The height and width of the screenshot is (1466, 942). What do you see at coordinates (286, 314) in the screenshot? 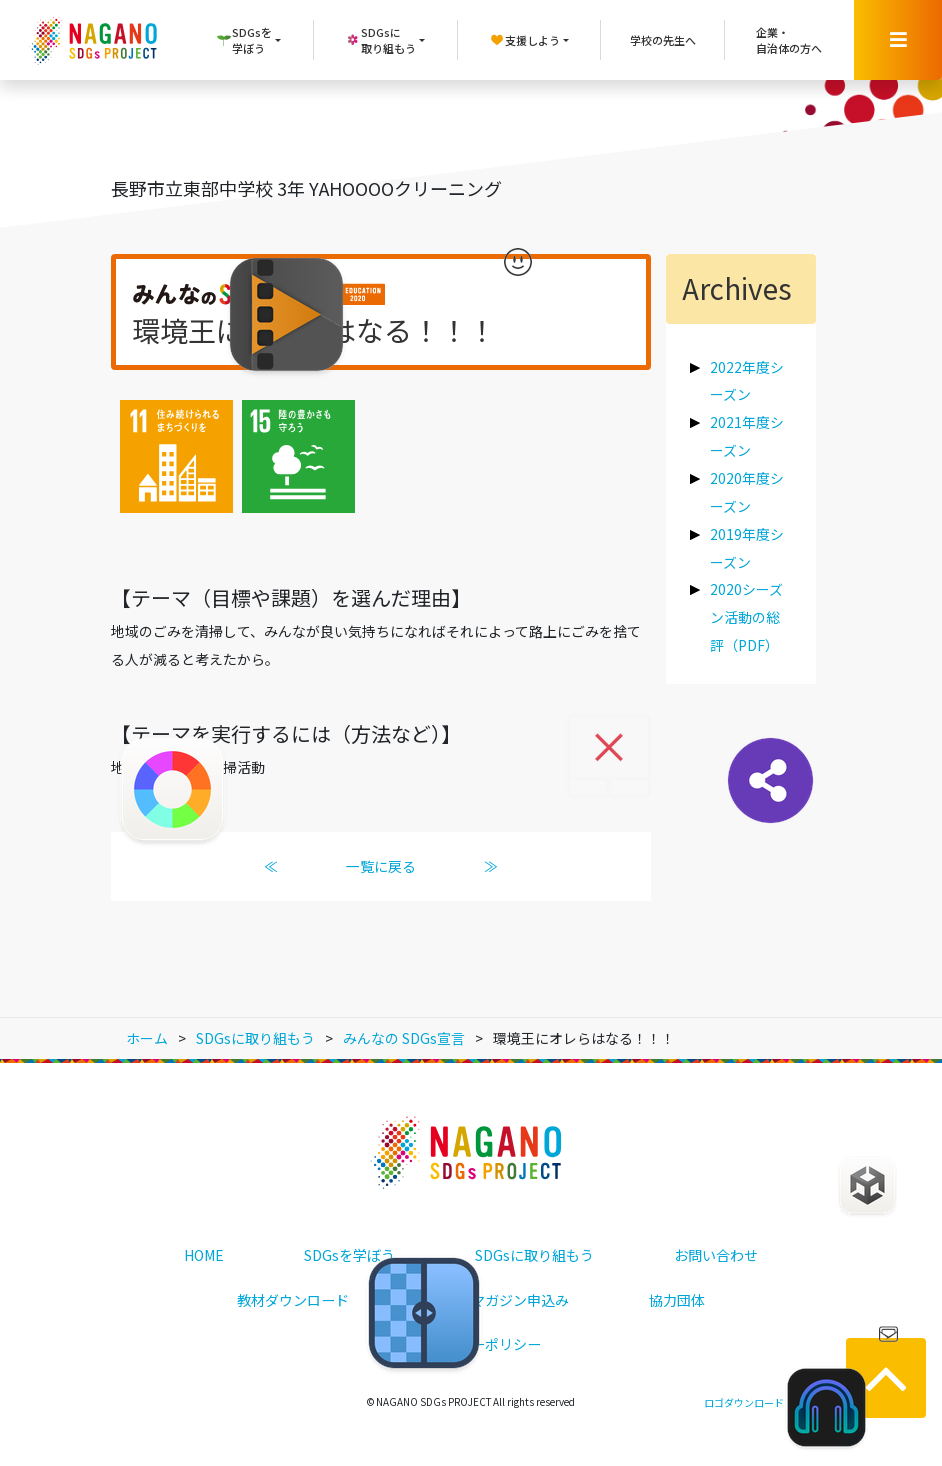
I see `open blackmagic raw player app` at bounding box center [286, 314].